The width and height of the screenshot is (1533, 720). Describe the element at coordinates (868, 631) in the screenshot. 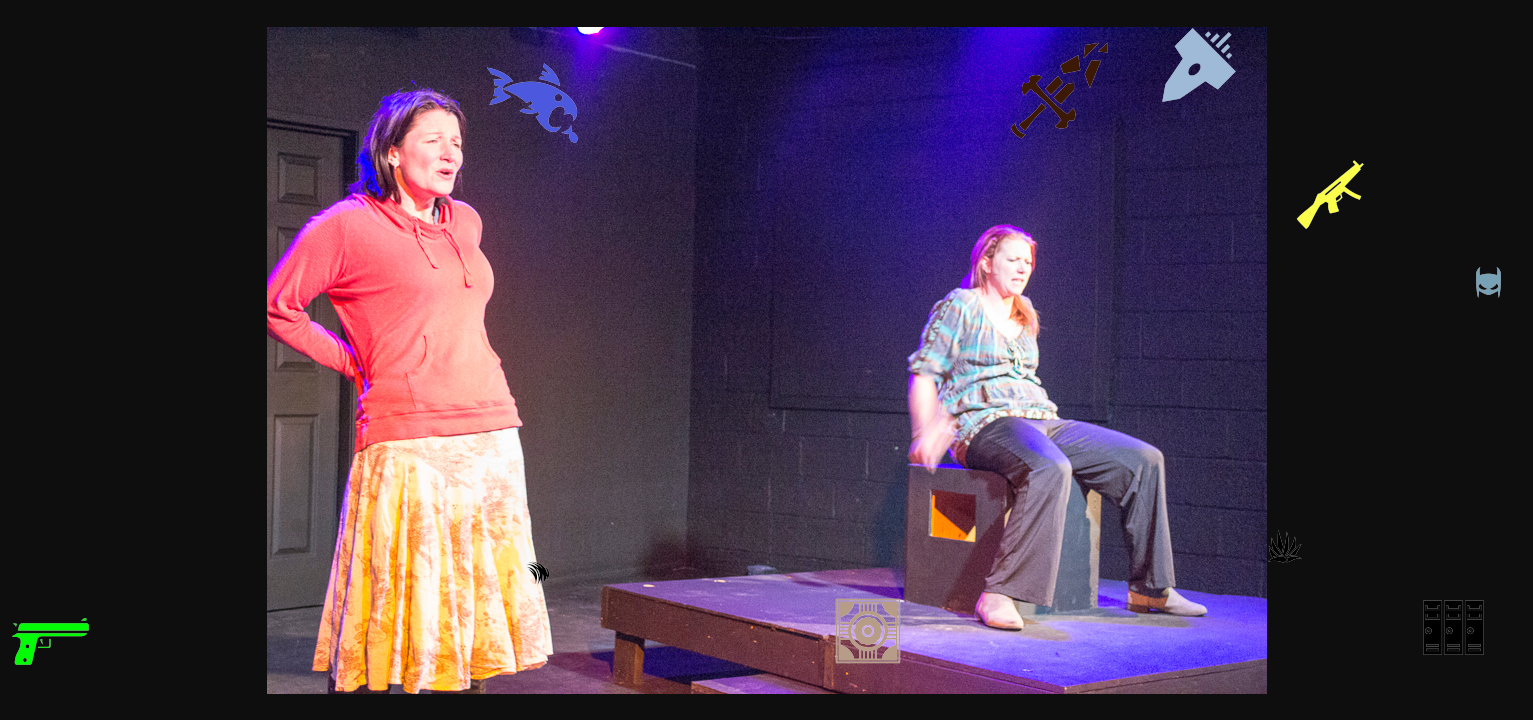

I see `decorative tile or pattern element` at that location.